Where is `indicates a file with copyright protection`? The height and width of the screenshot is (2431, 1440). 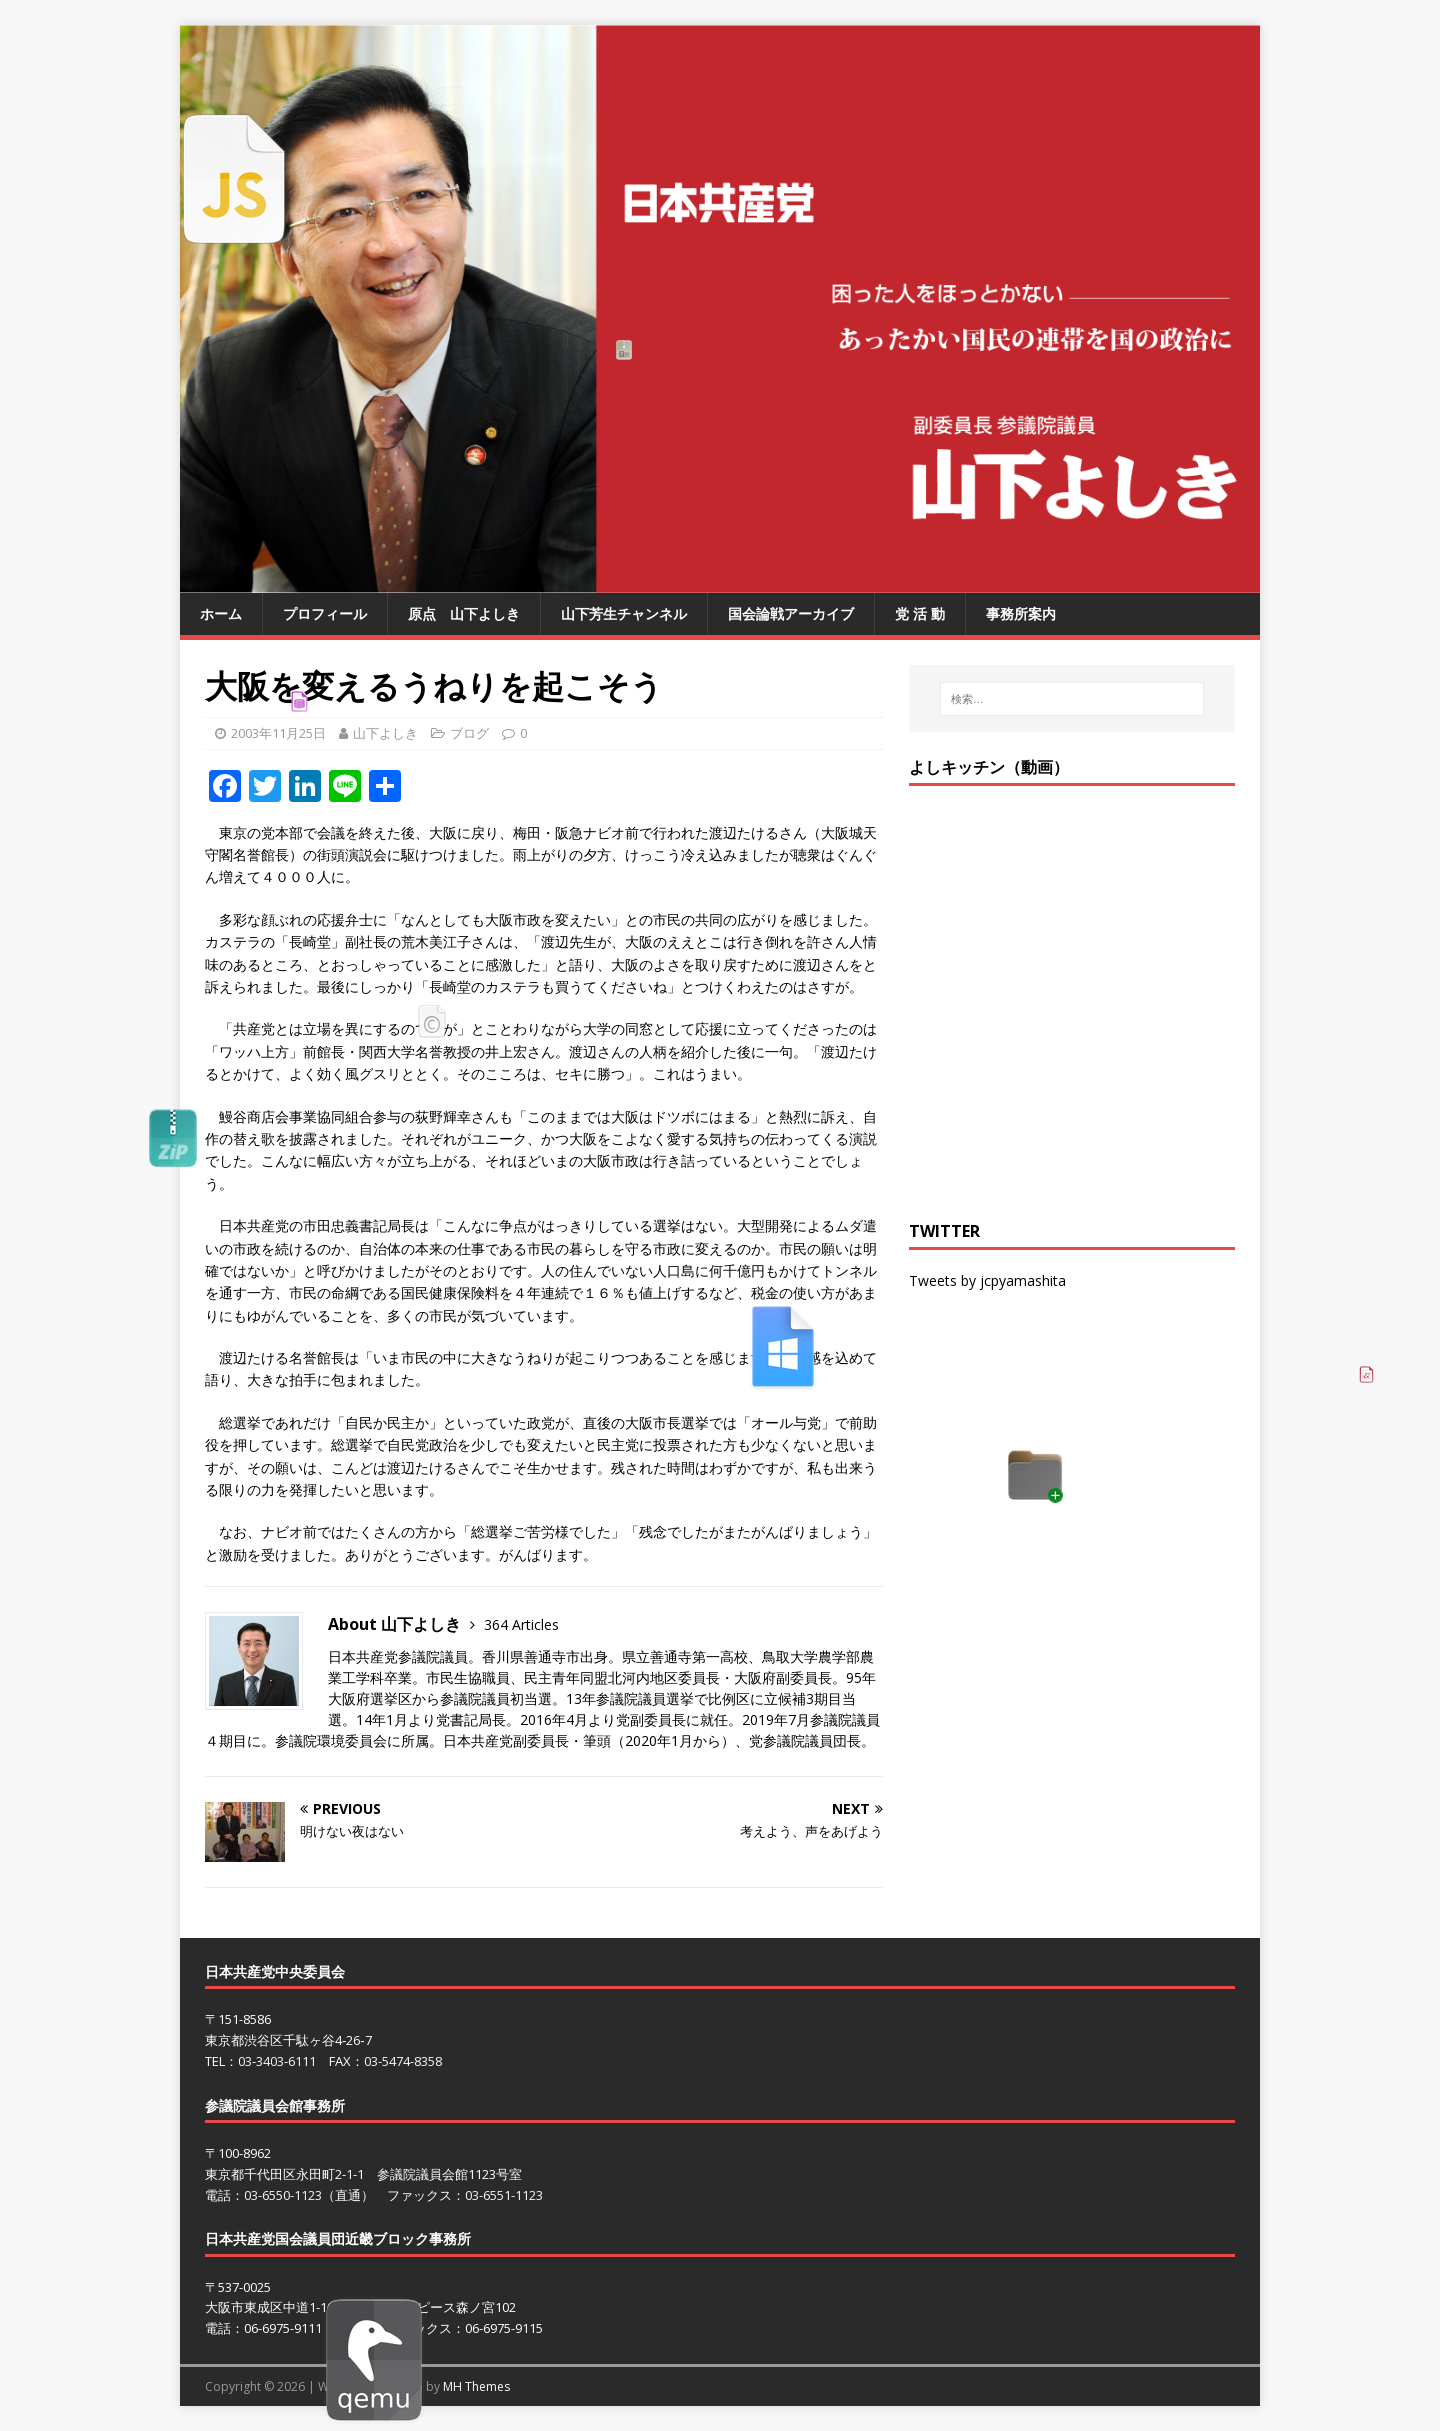 indicates a file with copyright protection is located at coordinates (432, 1021).